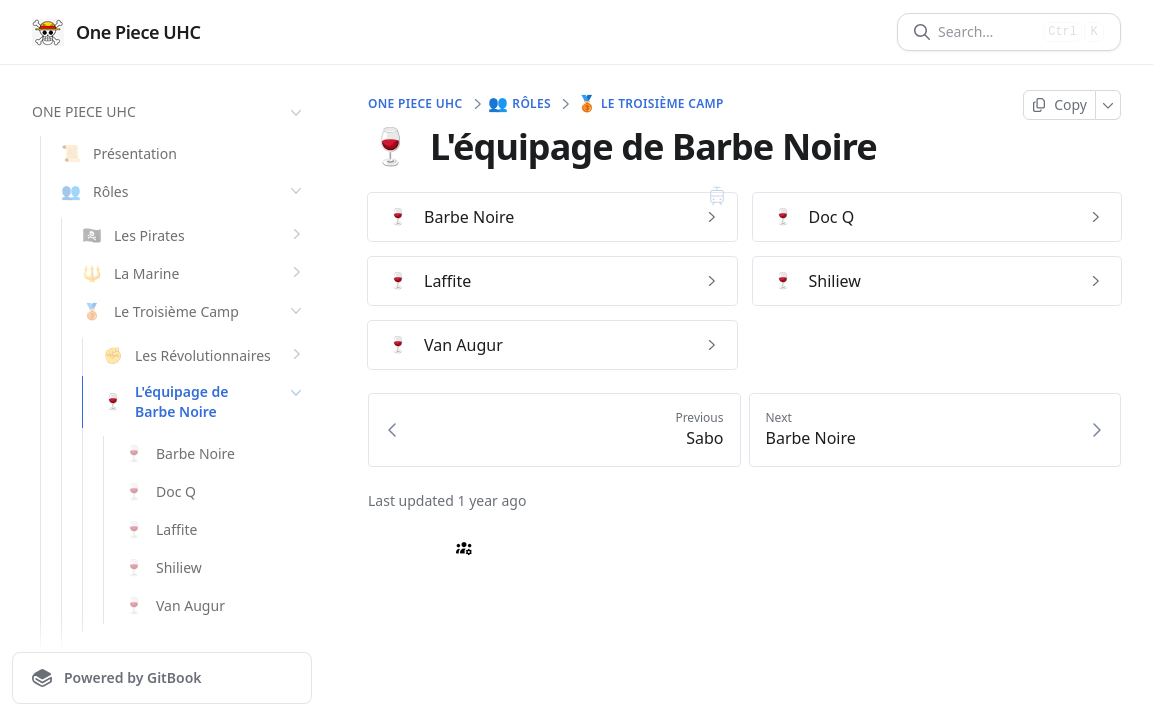 The image size is (1153, 720). I want to click on manage user settings and permissions, so click(464, 548).